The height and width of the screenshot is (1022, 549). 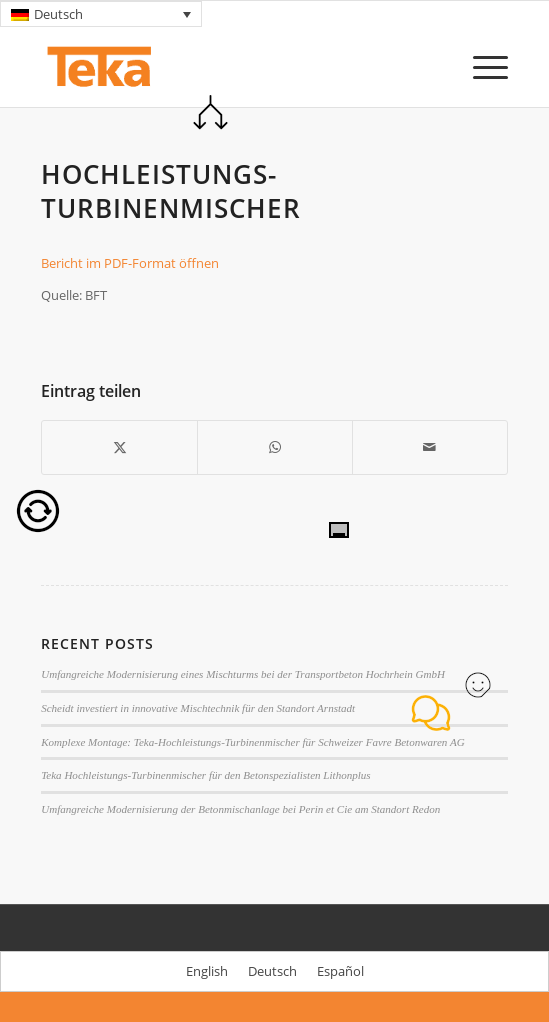 I want to click on split content into multiple paths, so click(x=210, y=113).